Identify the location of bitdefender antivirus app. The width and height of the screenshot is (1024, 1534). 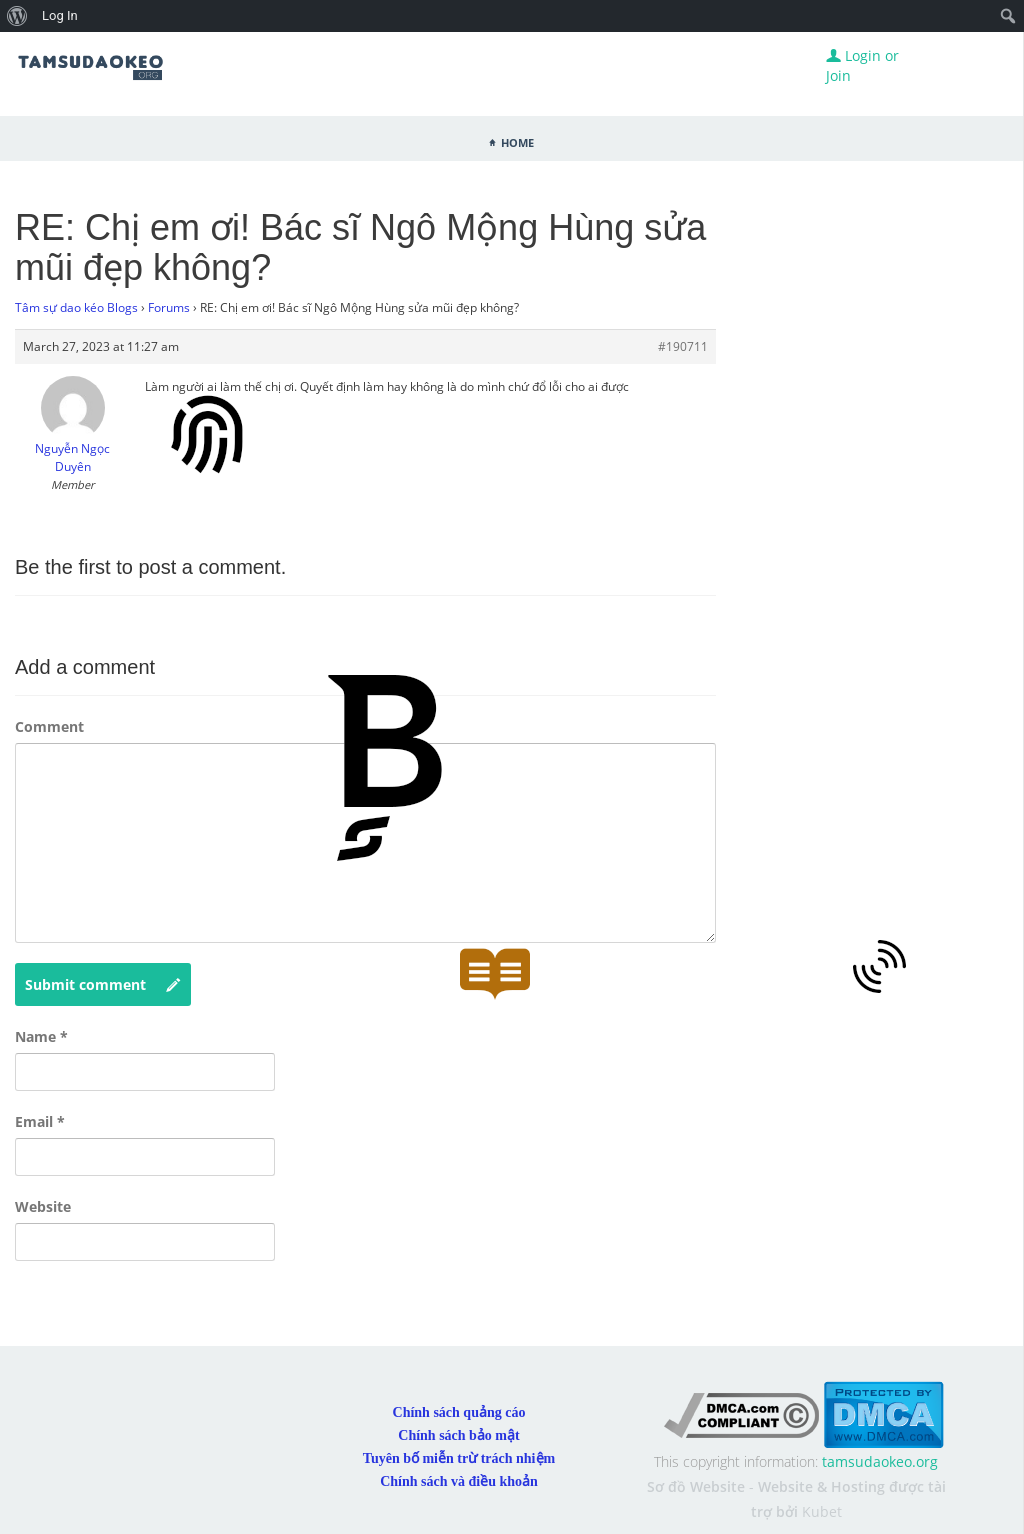
(385, 741).